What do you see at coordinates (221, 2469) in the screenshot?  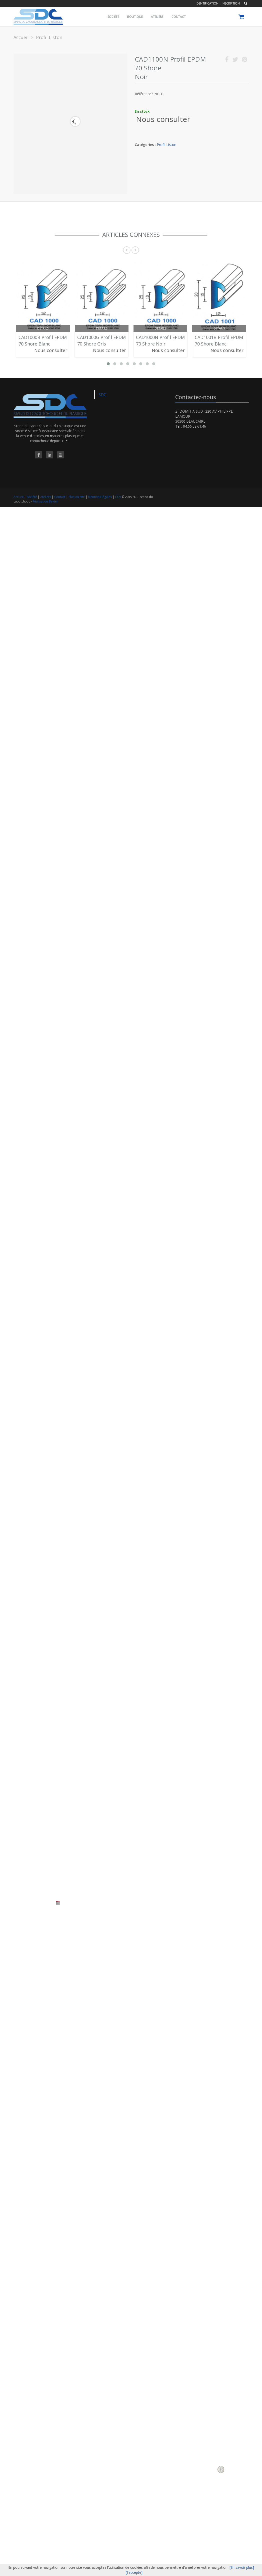 I see `open the passwords app` at bounding box center [221, 2469].